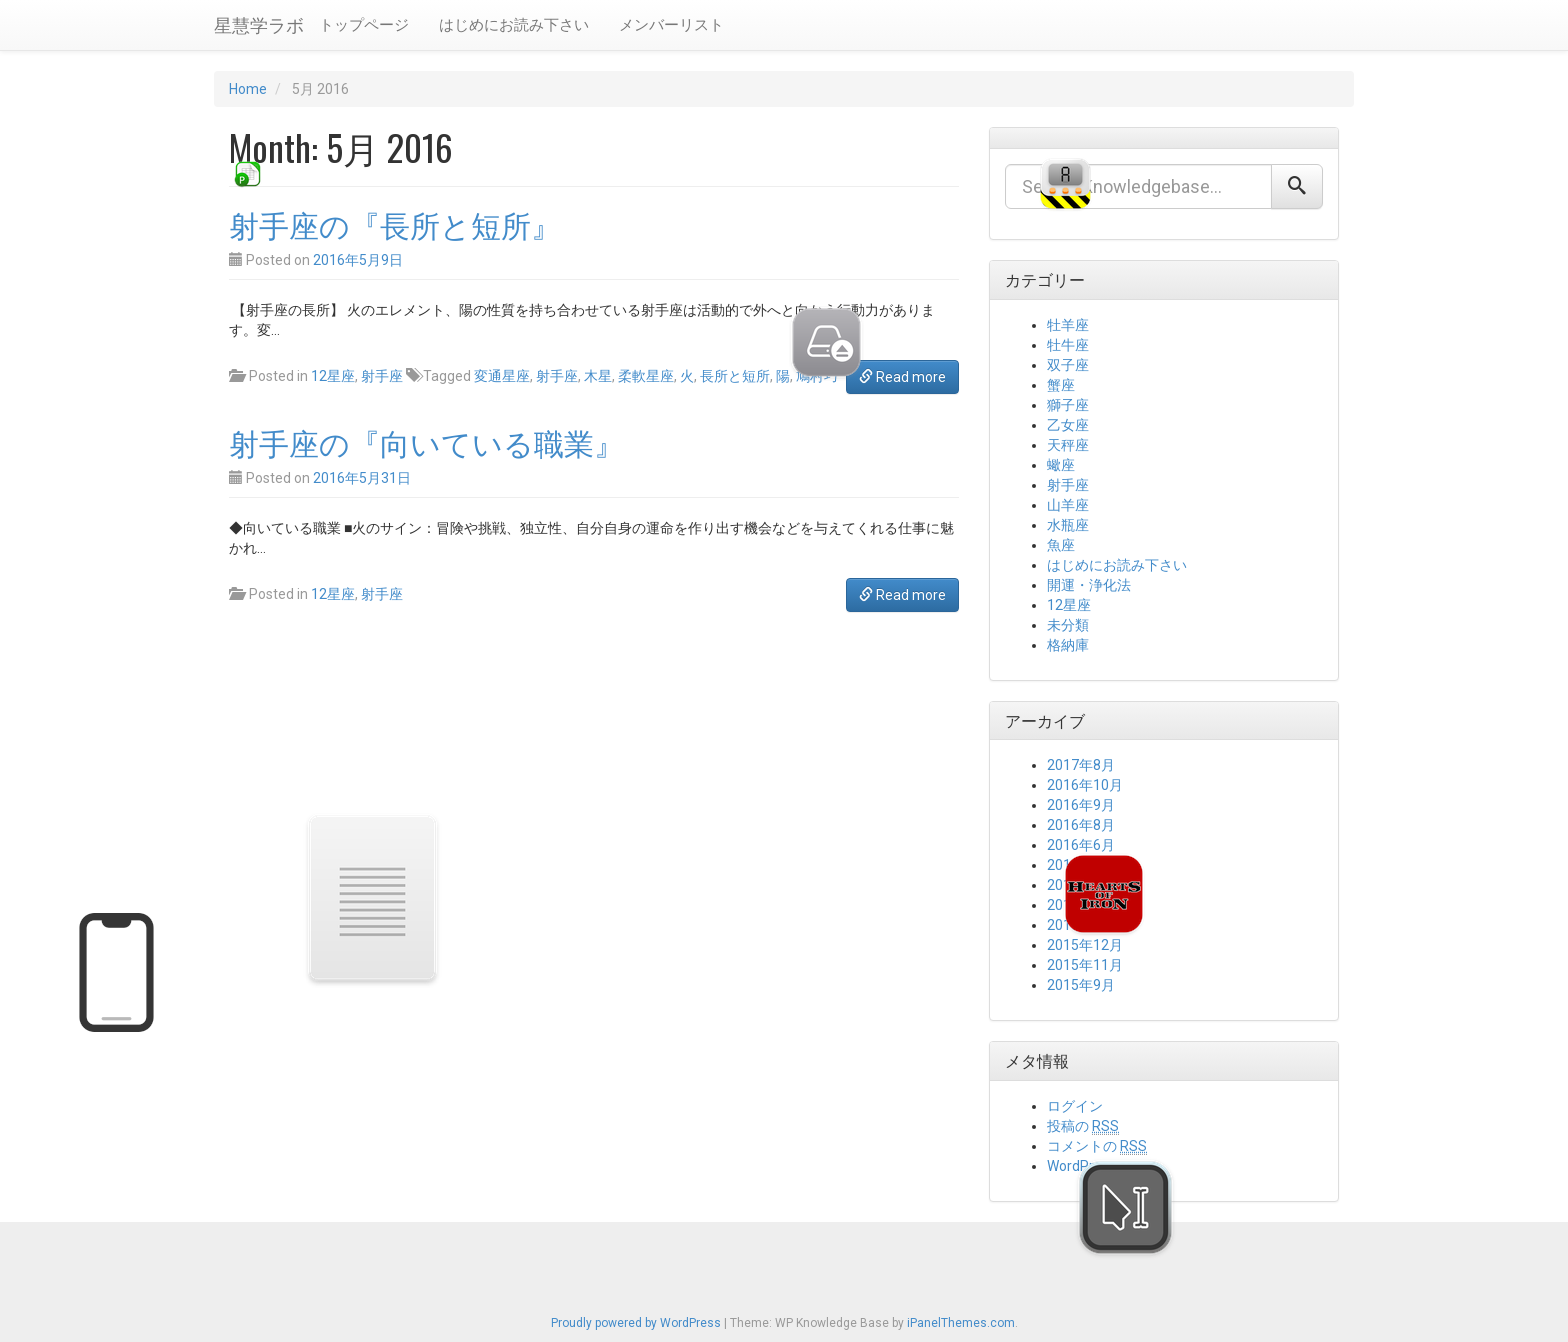 The image size is (1568, 1342). What do you see at coordinates (116, 972) in the screenshot?
I see `indicates mobile device or smartphone` at bounding box center [116, 972].